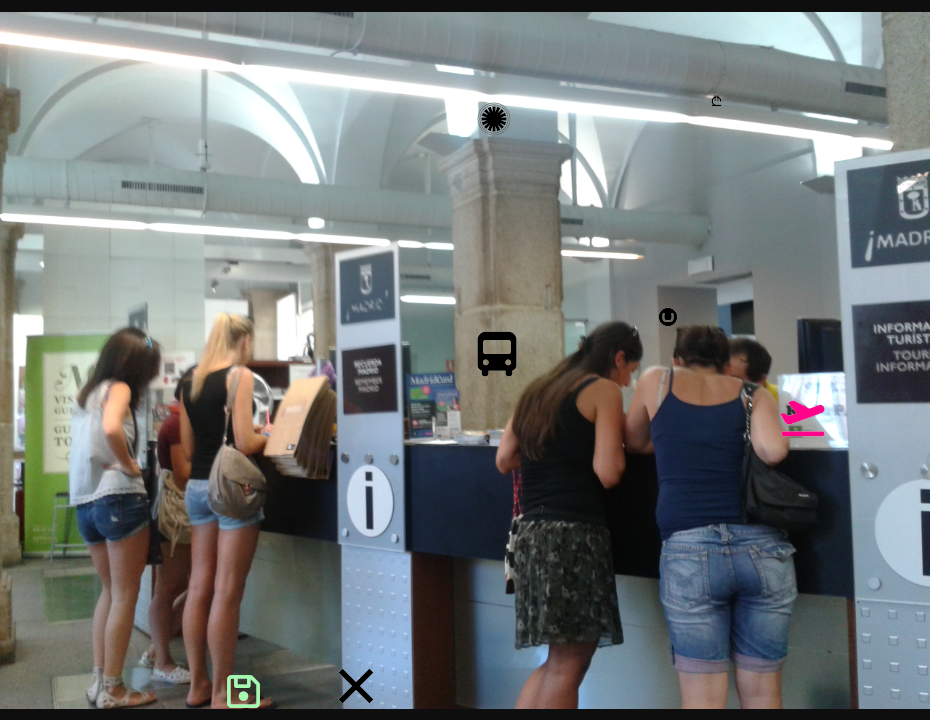 This screenshot has height=720, width=930. I want to click on umbraco CMS logo, so click(668, 317).